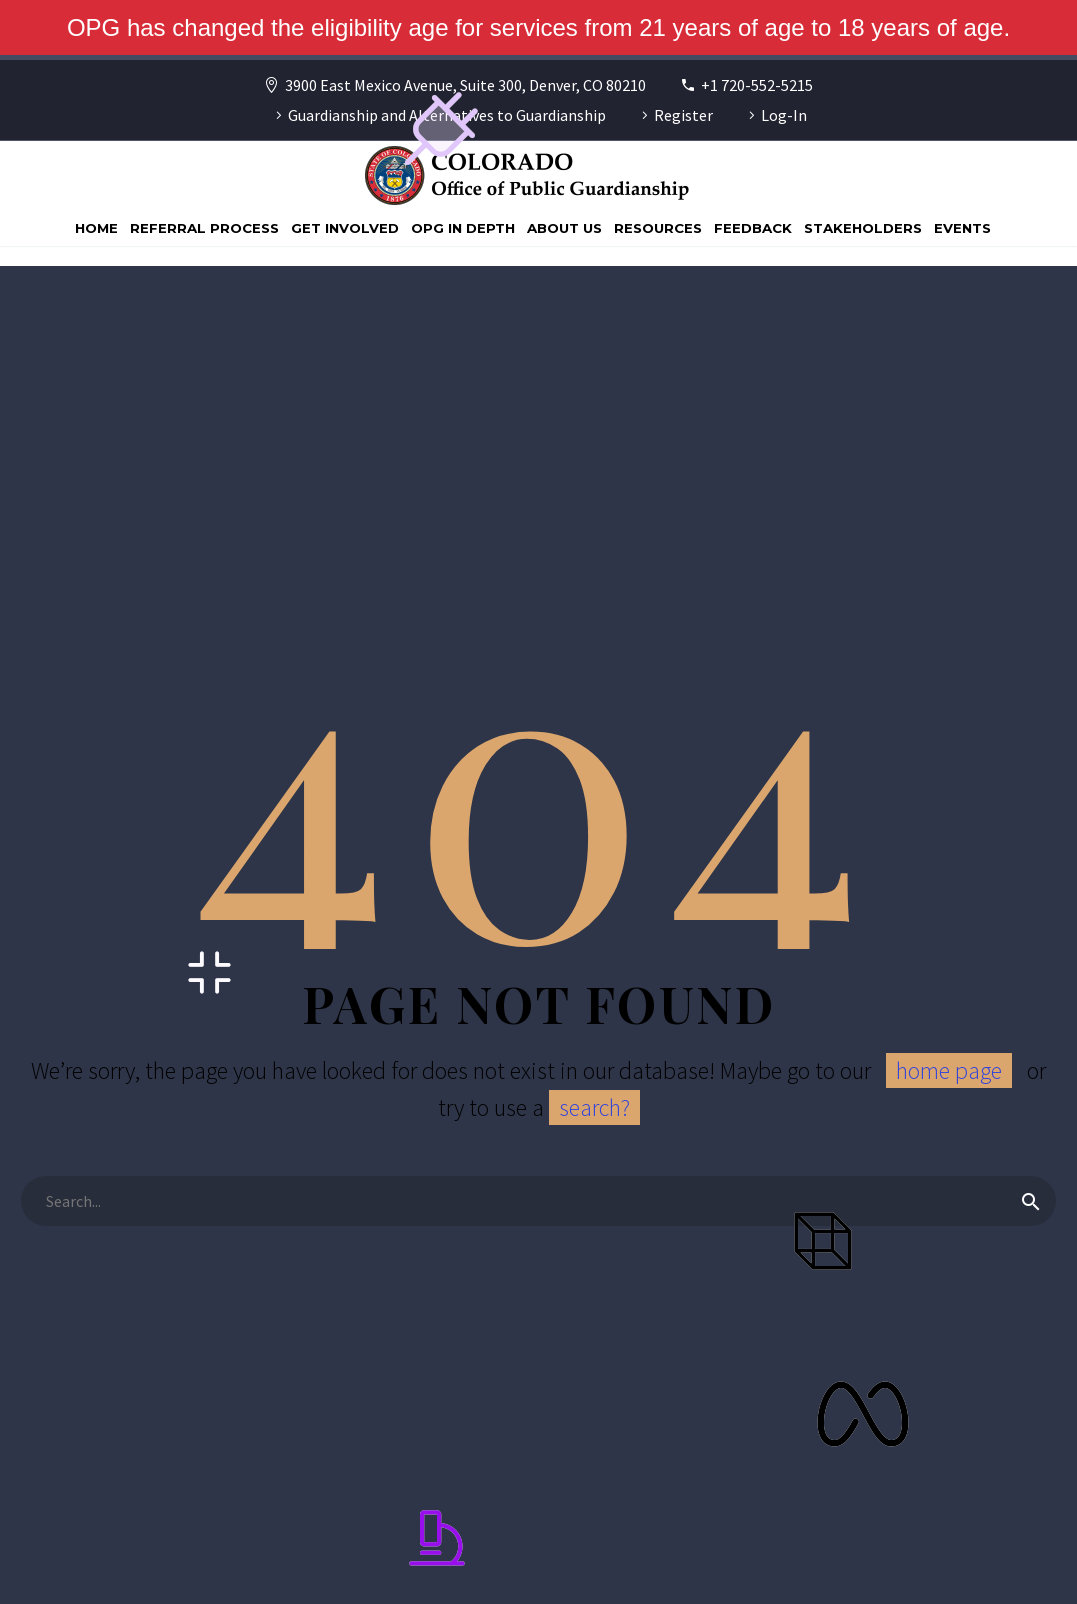  What do you see at coordinates (863, 1414) in the screenshot?
I see `meta company logo` at bounding box center [863, 1414].